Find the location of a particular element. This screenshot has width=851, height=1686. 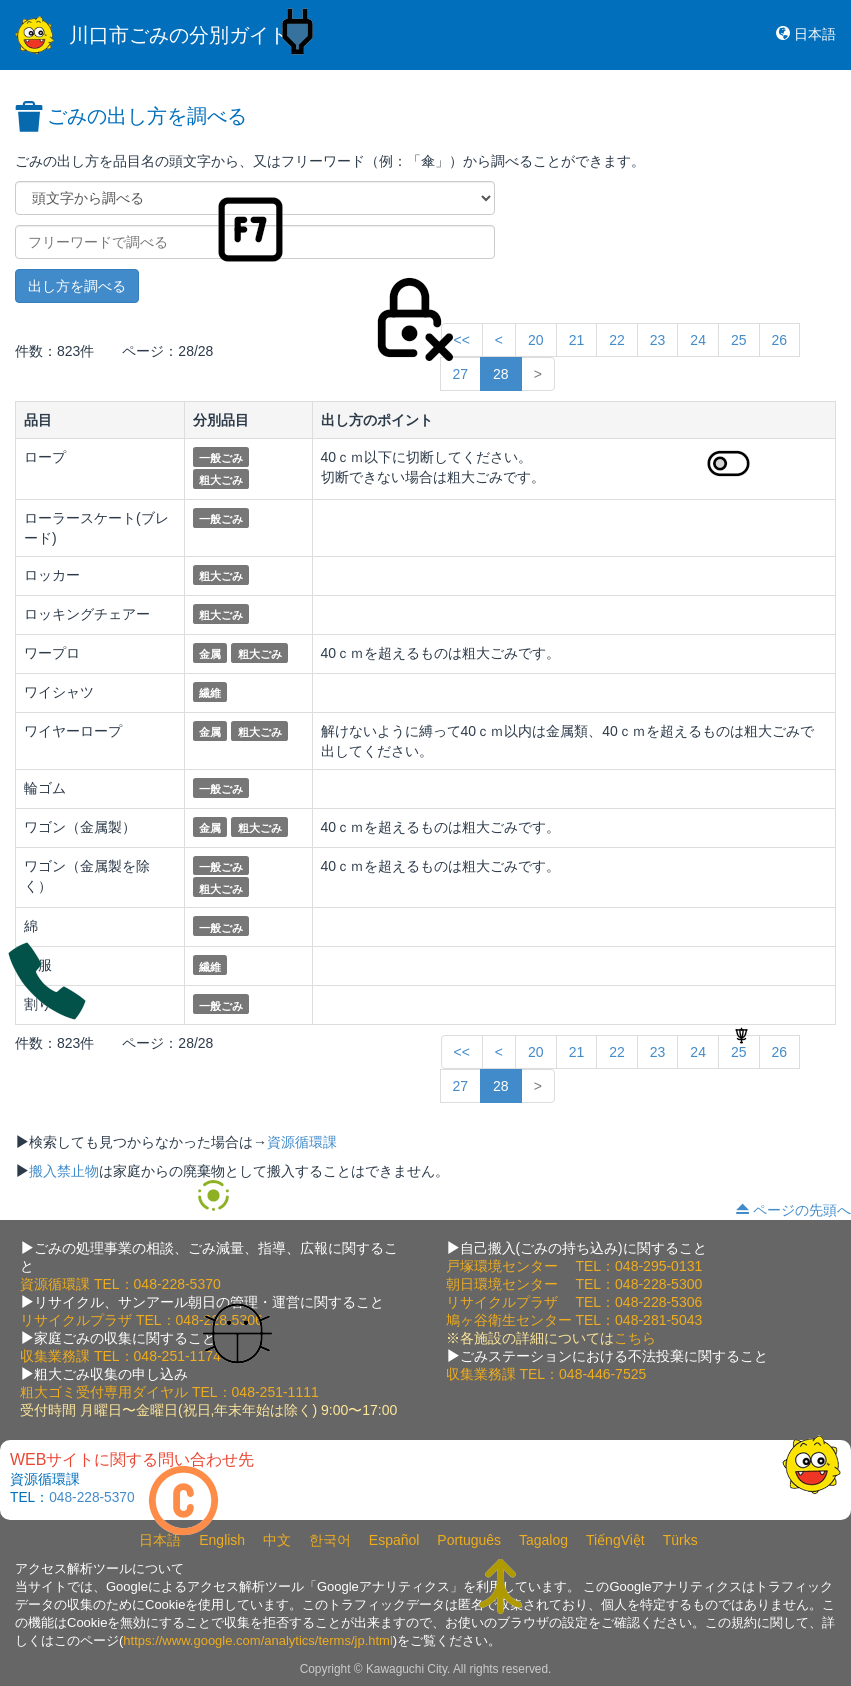

indicates copyright or copyrighted content is located at coordinates (183, 1500).